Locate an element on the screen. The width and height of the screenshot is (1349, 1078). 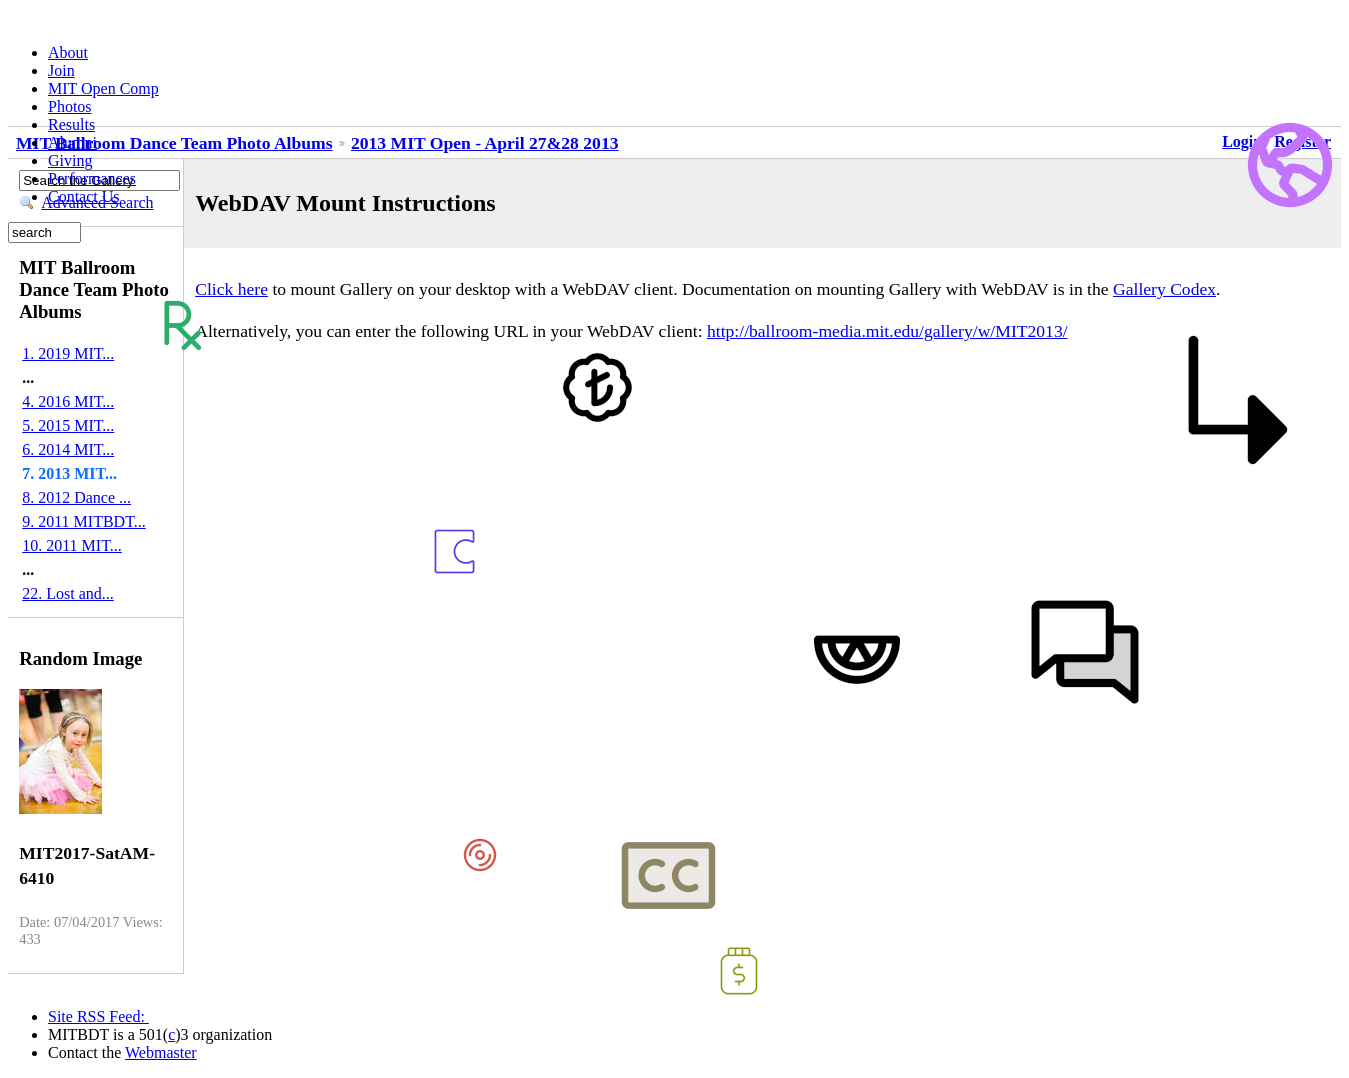
view prescription details is located at coordinates (181, 325).